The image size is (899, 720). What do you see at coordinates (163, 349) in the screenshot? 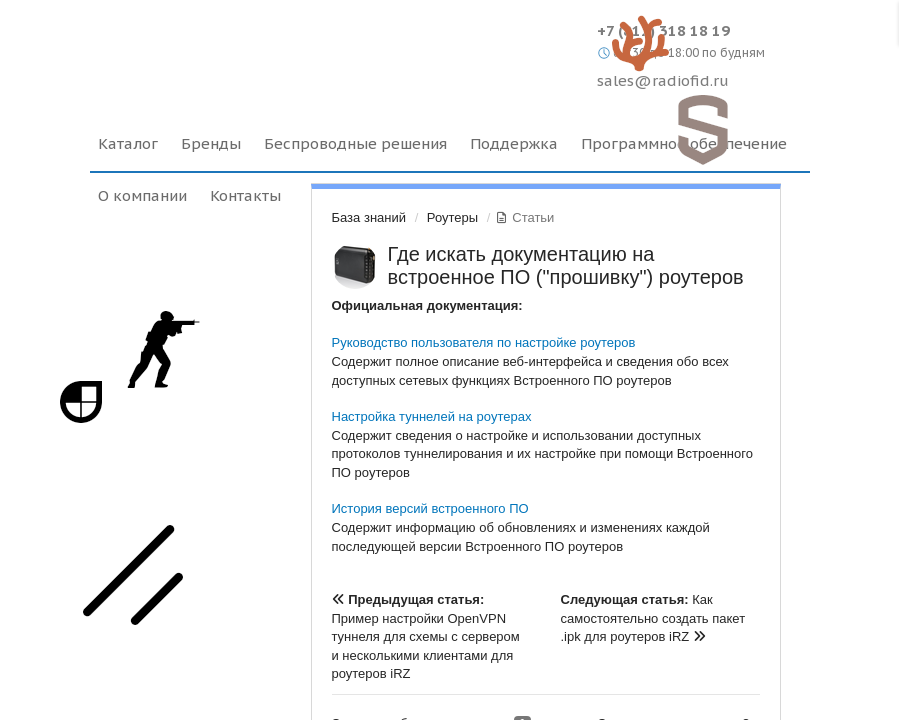
I see `launch counter-strike game` at bounding box center [163, 349].